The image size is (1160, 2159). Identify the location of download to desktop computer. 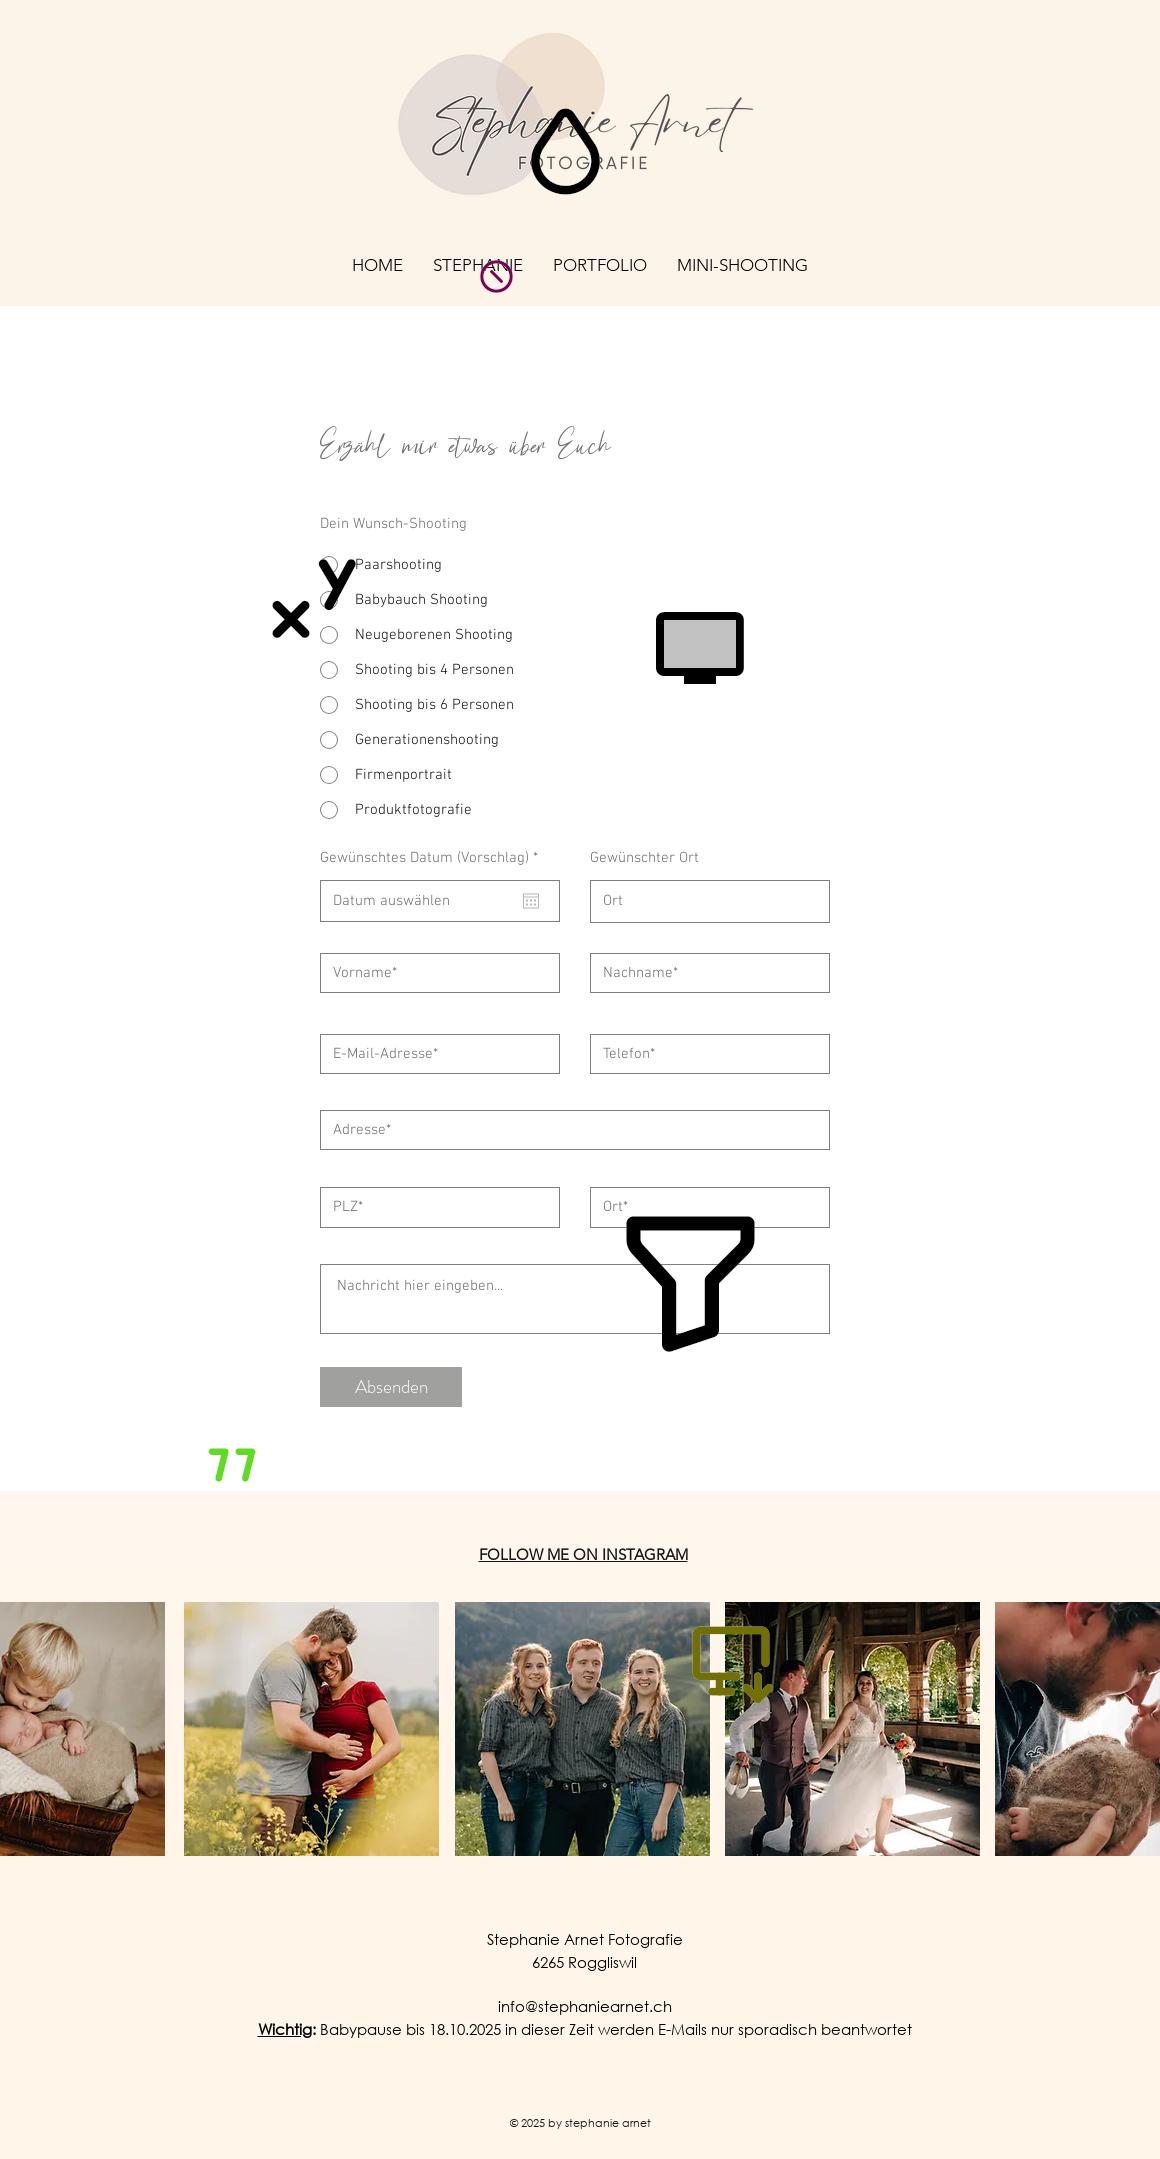
(731, 1661).